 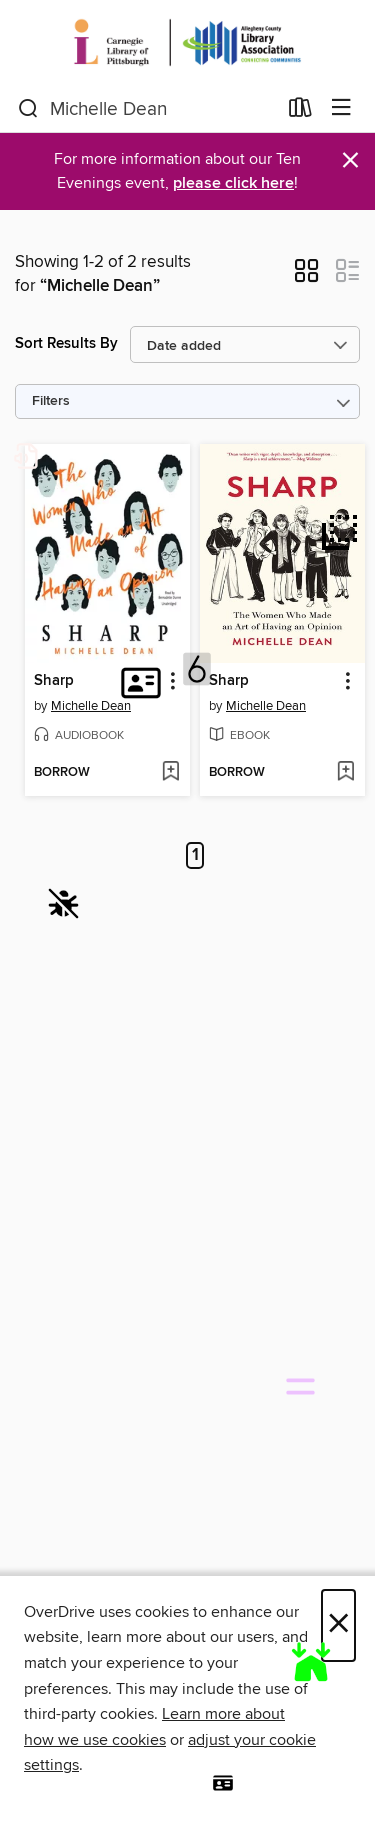 I want to click on indicates step six in a multi-step process, so click(x=197, y=669).